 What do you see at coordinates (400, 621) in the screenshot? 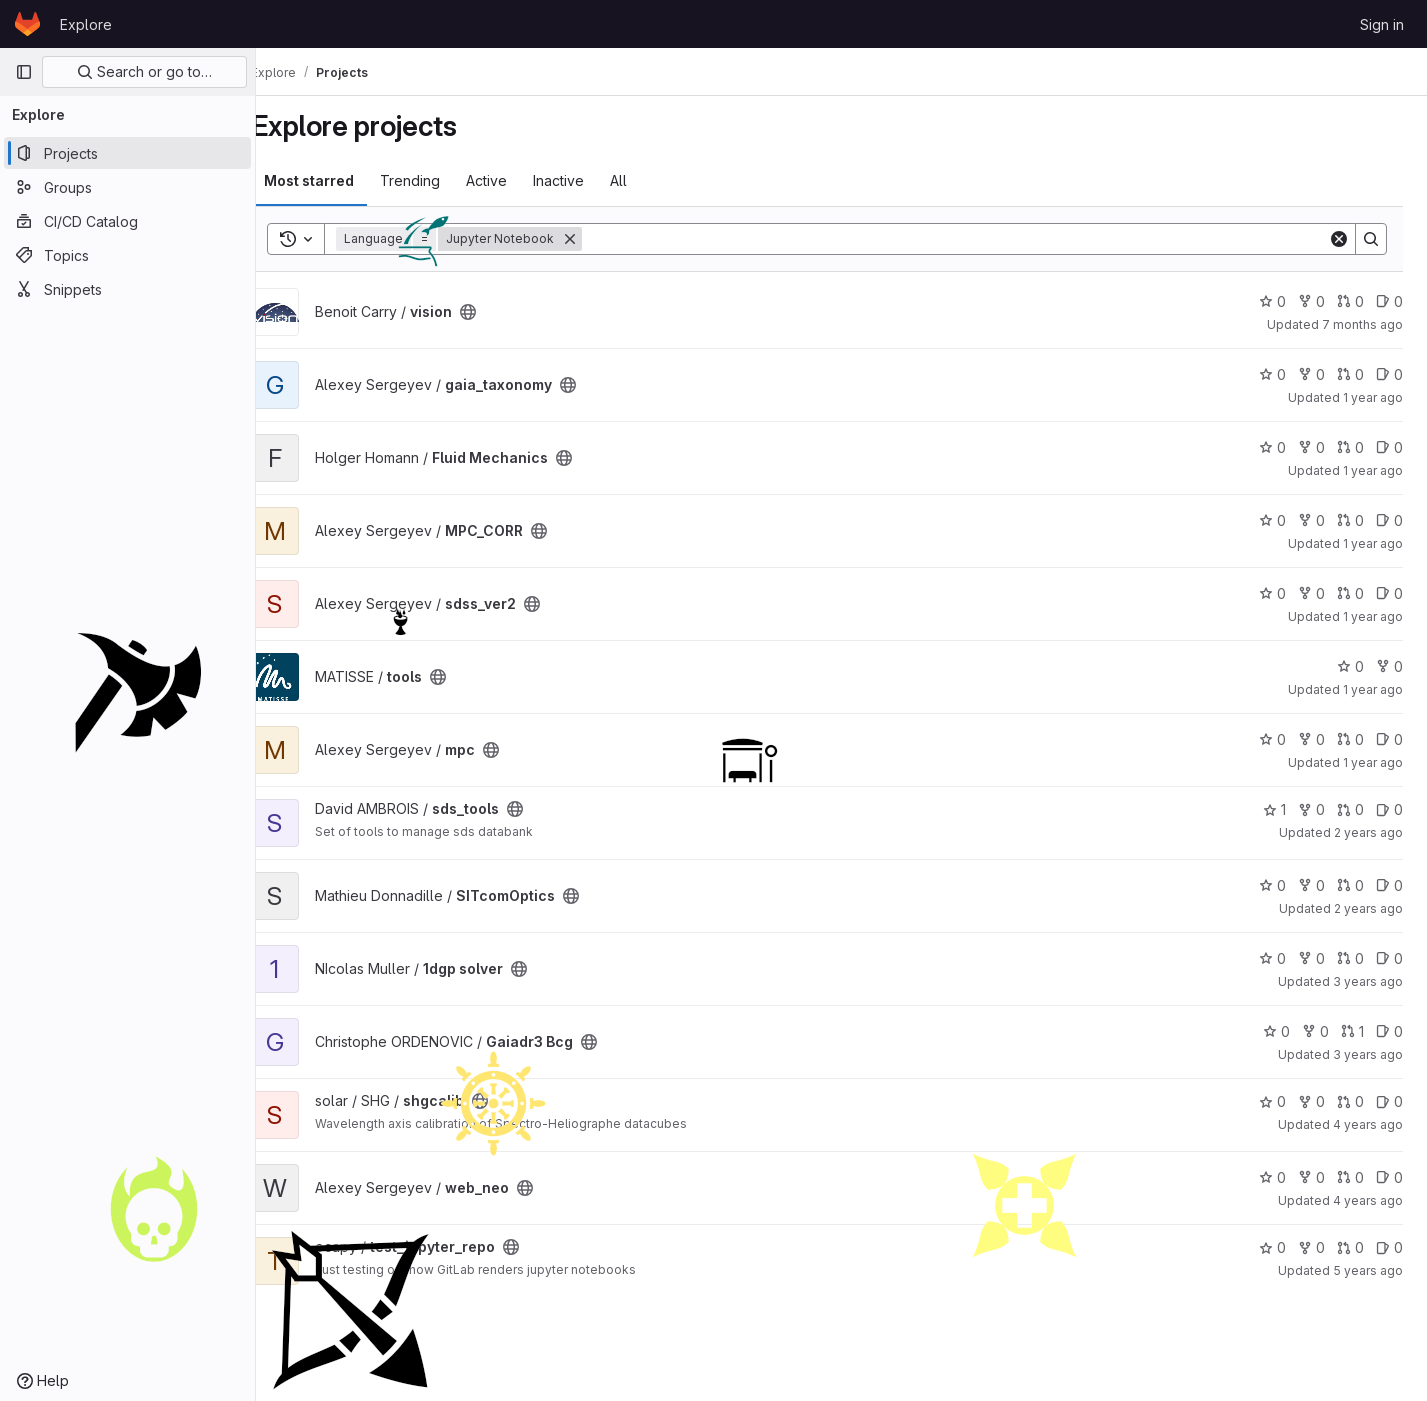
I see `select a potion or elixir item` at bounding box center [400, 621].